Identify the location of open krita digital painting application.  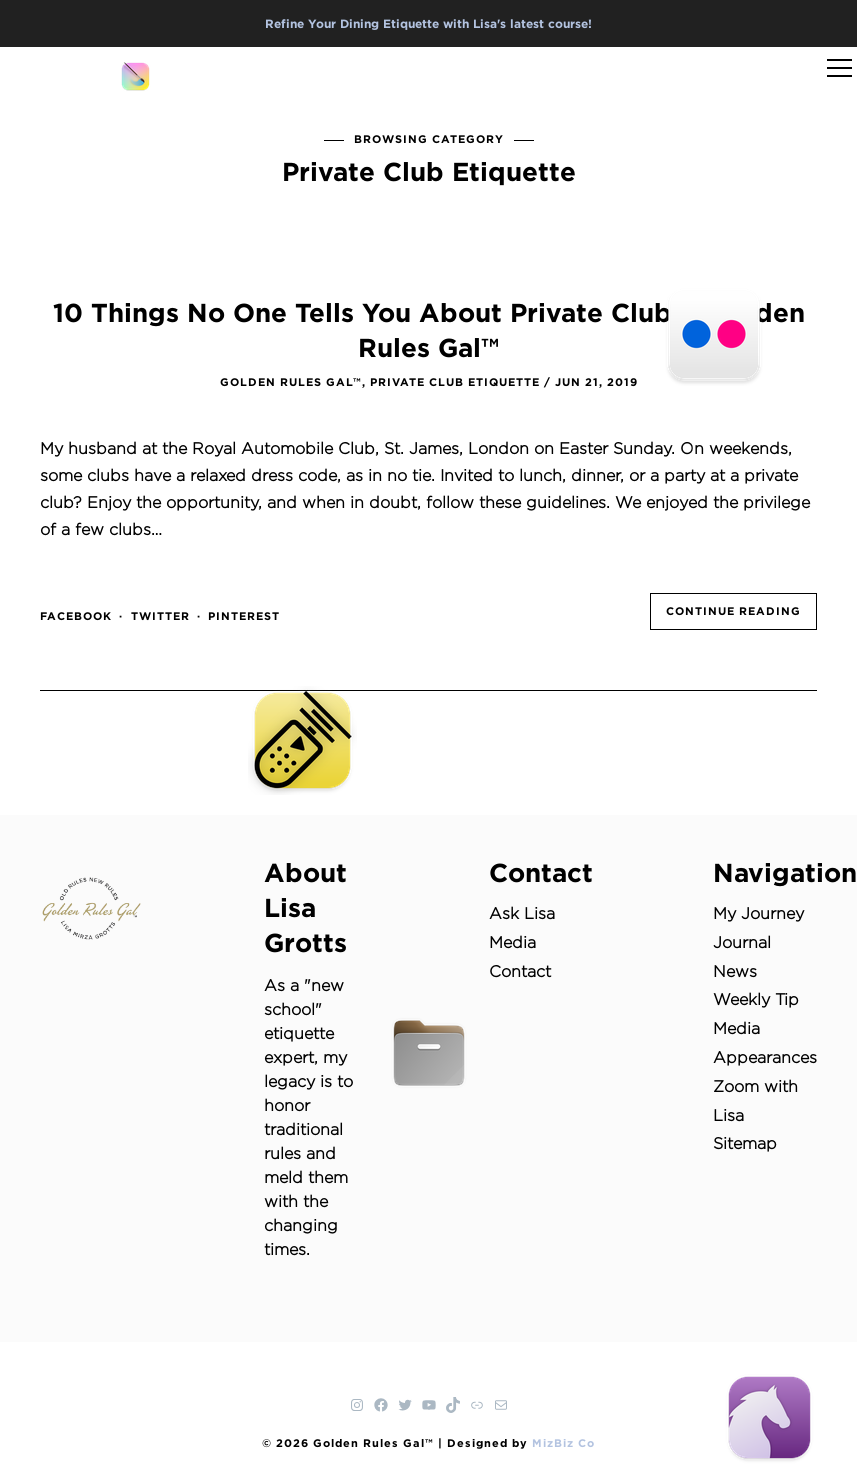
(135, 76).